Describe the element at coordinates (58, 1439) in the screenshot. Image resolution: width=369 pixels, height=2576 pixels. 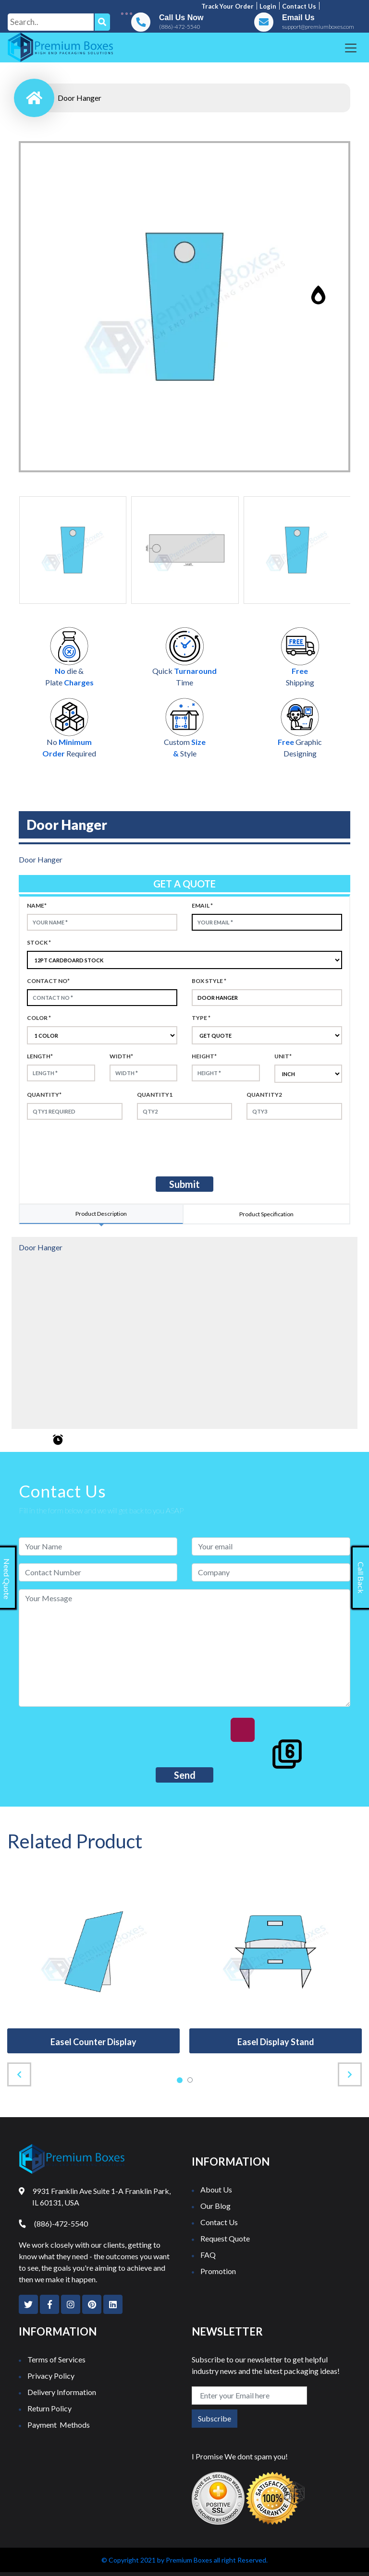
I see `set or manage alarms` at that location.